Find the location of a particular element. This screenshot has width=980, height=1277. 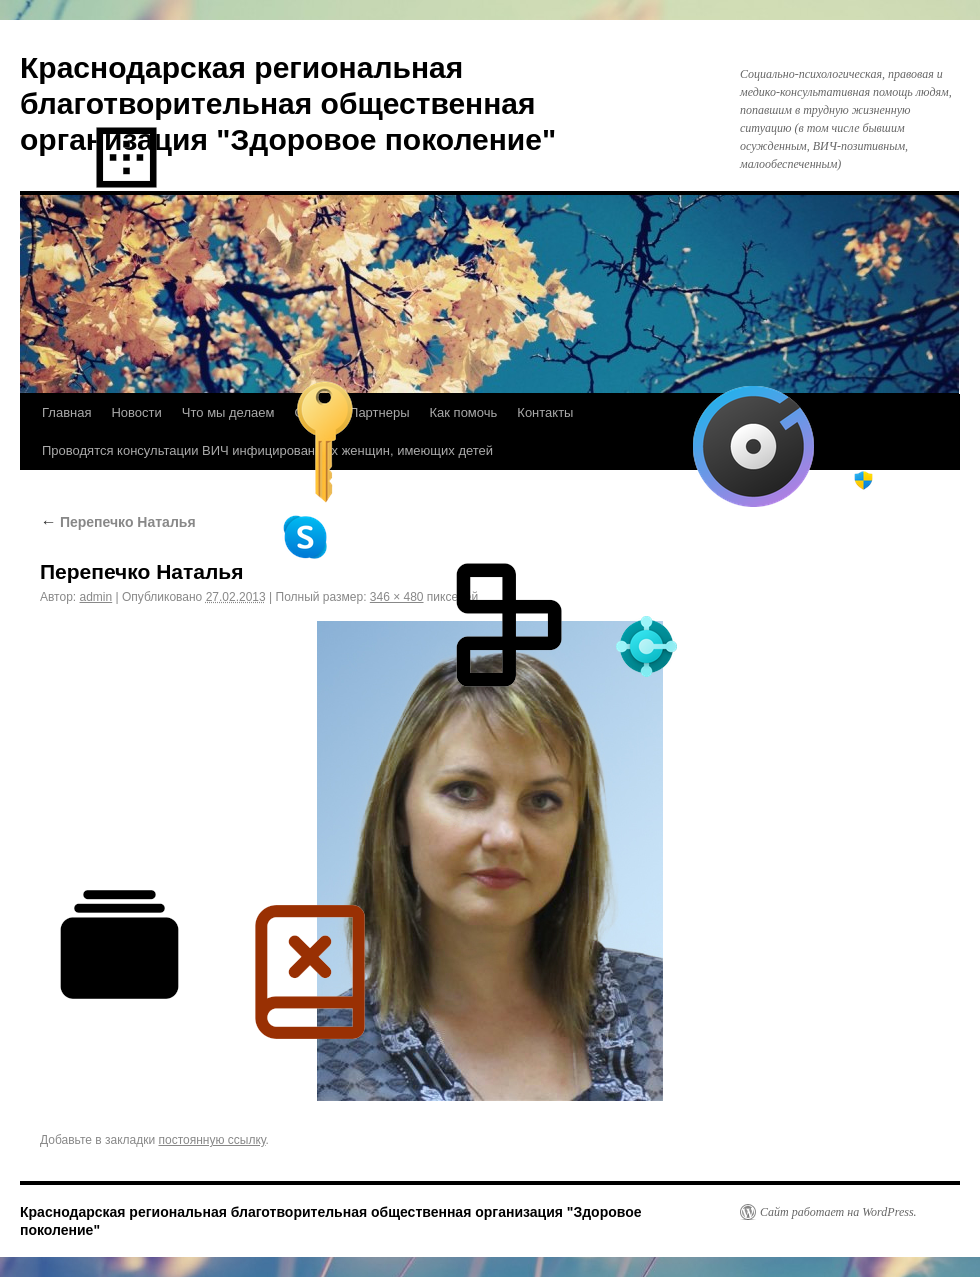

view photo albums is located at coordinates (119, 944).